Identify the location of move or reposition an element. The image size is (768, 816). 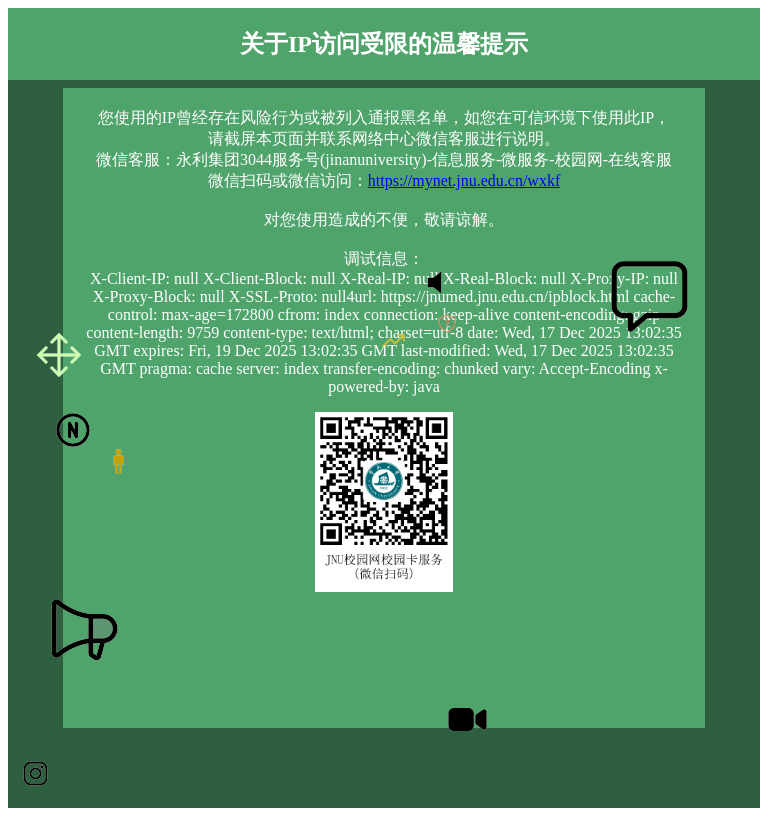
(59, 355).